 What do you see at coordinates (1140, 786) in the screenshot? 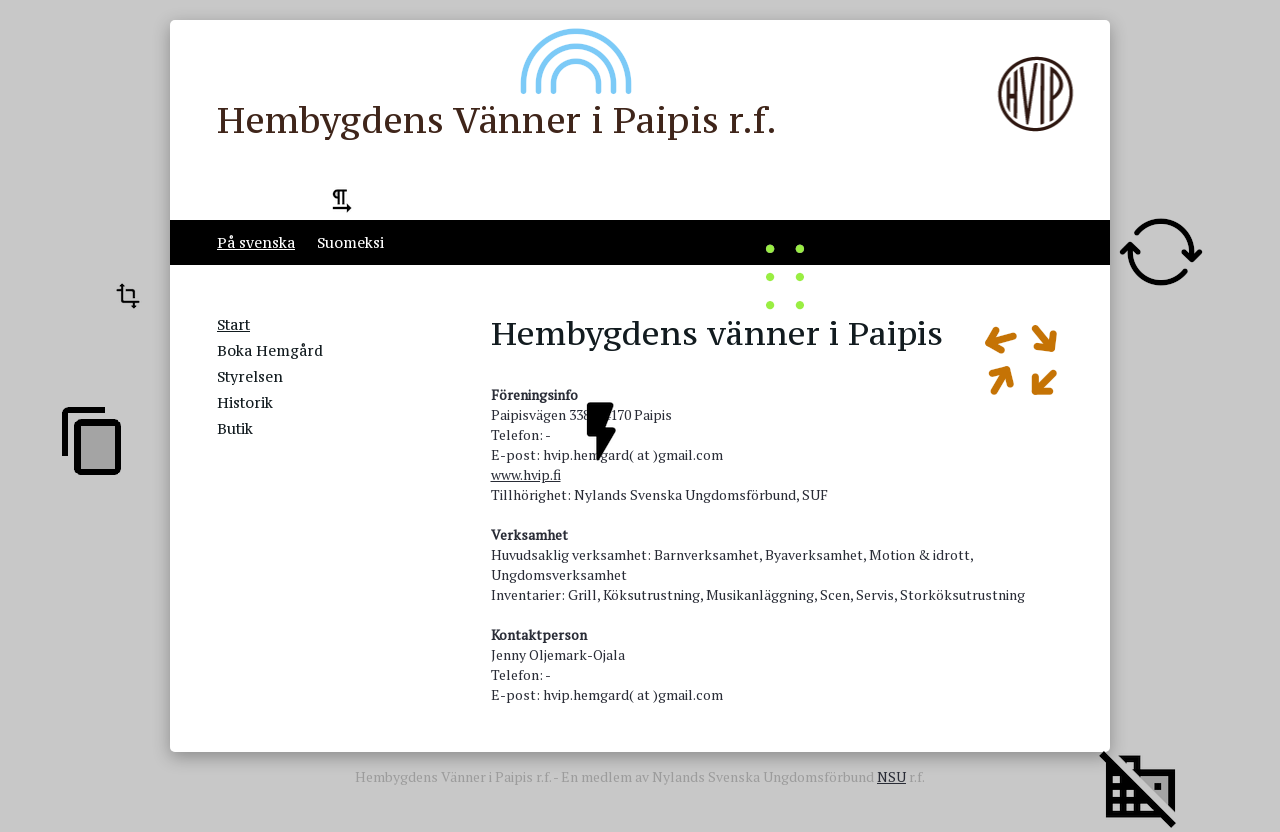
I see `indicates a domain or website is disabled` at bounding box center [1140, 786].